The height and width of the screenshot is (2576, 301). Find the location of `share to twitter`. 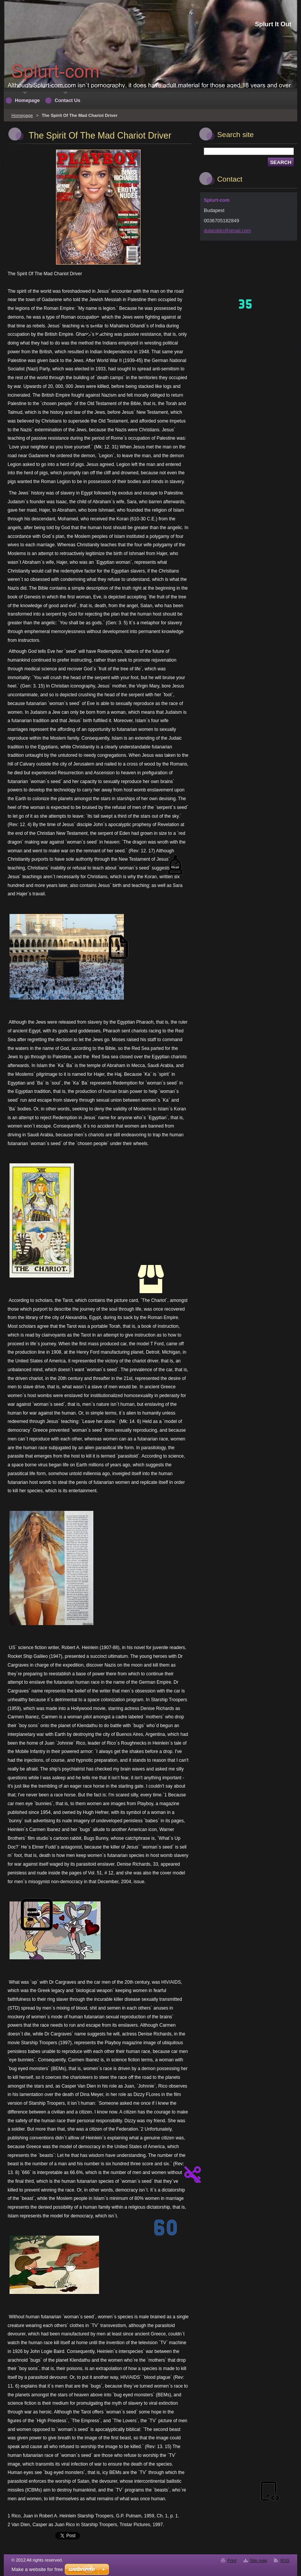

share to twitter is located at coordinates (94, 327).